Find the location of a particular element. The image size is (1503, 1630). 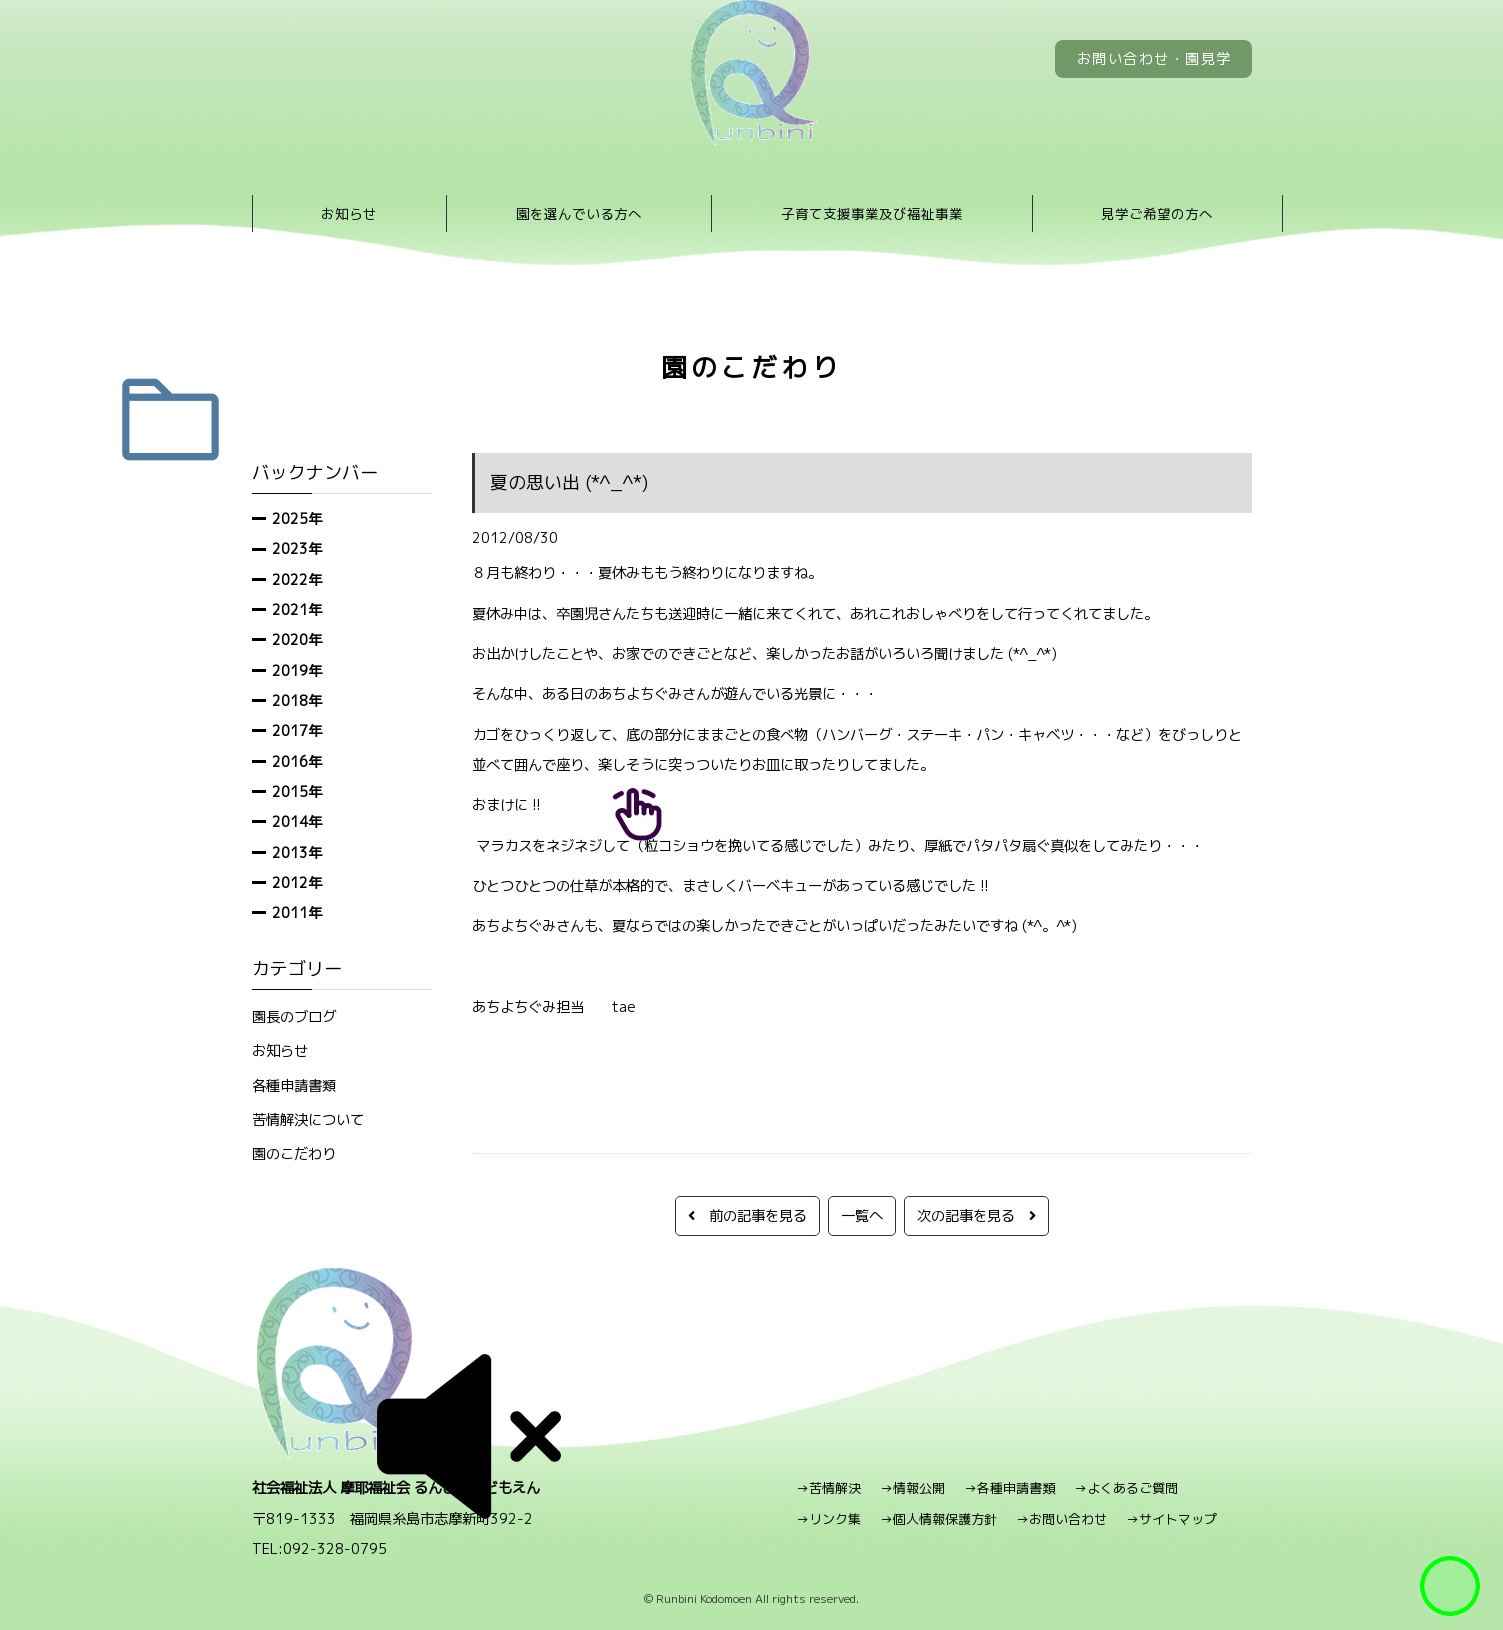

mute audio is located at coordinates (459, 1436).